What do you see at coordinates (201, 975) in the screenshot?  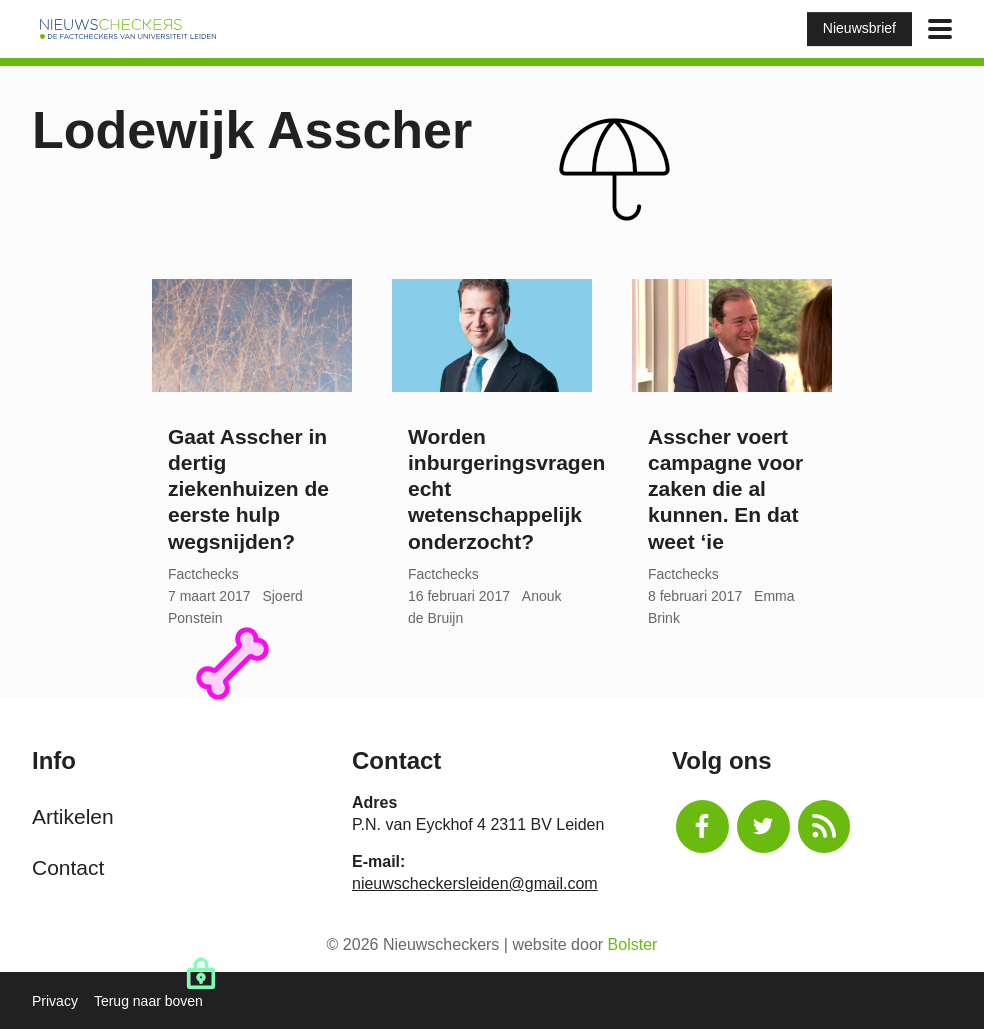 I see `access security or password settings` at bounding box center [201, 975].